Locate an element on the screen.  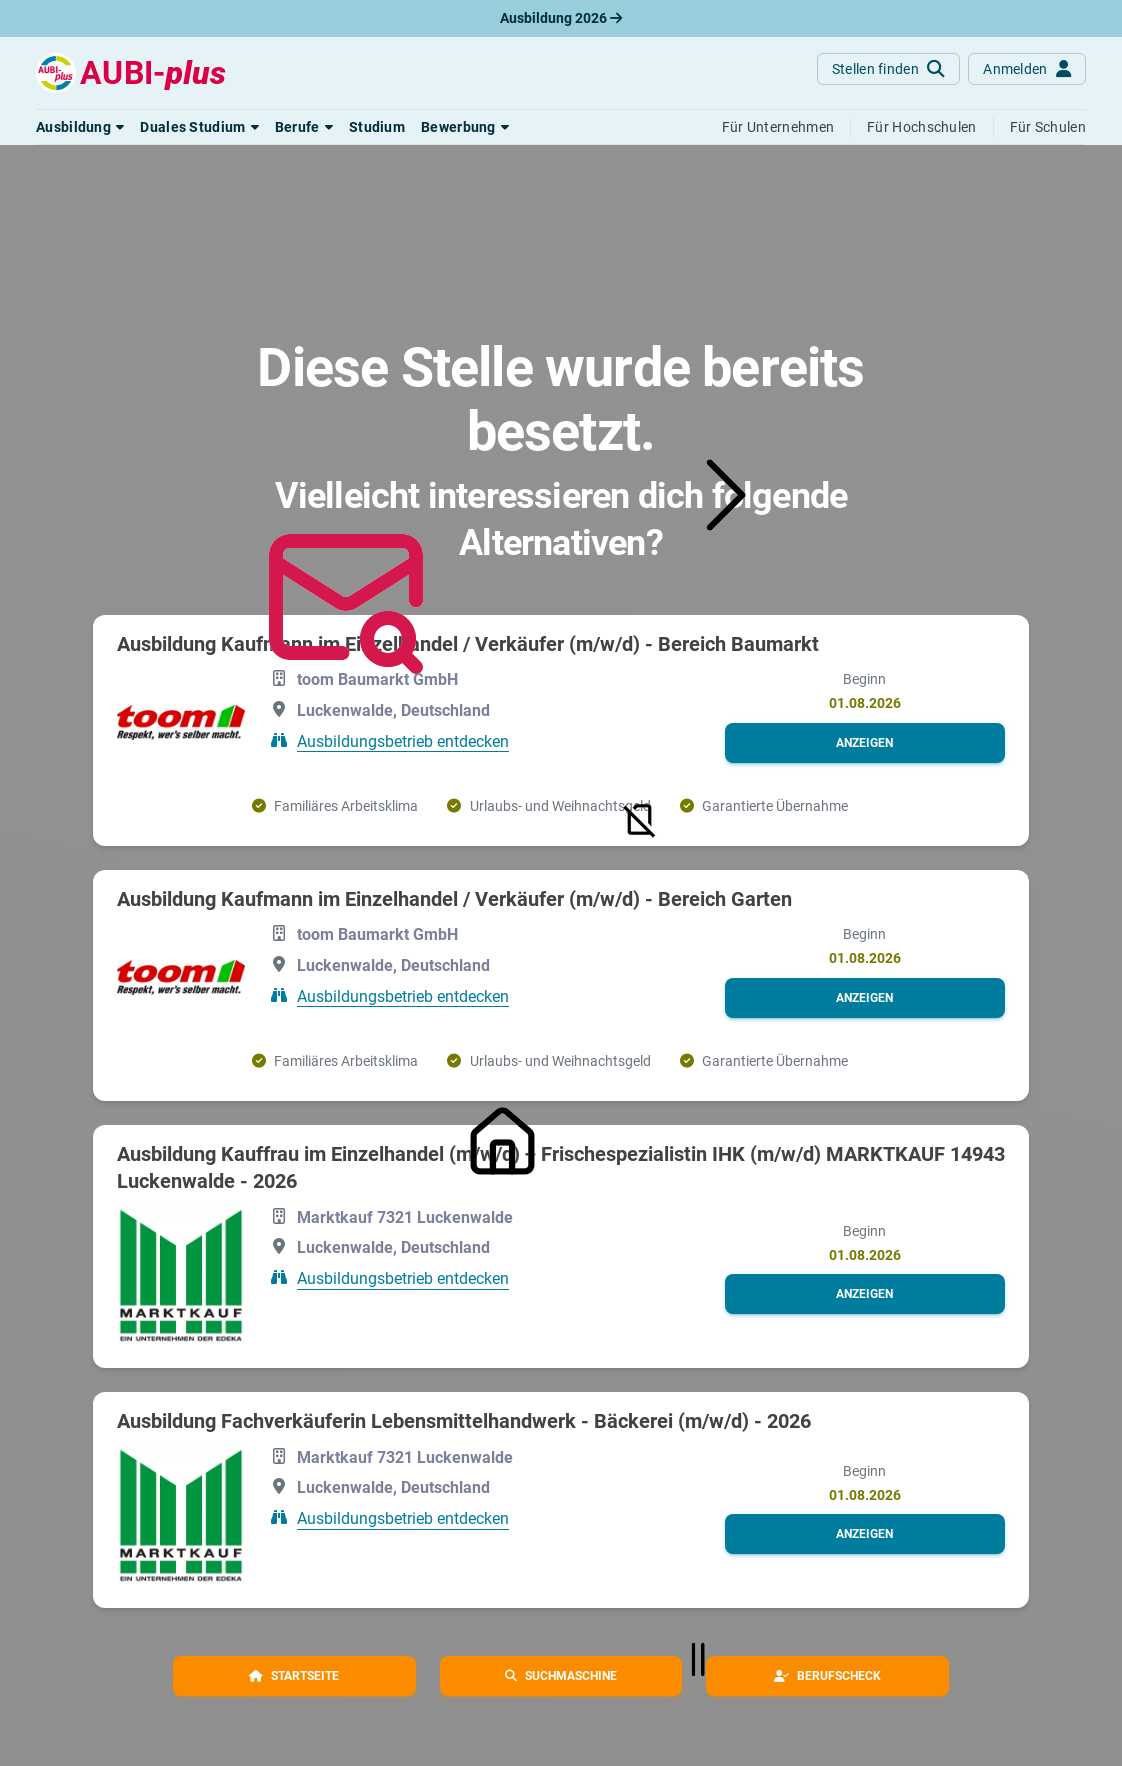
no sim card detected is located at coordinates (639, 819).